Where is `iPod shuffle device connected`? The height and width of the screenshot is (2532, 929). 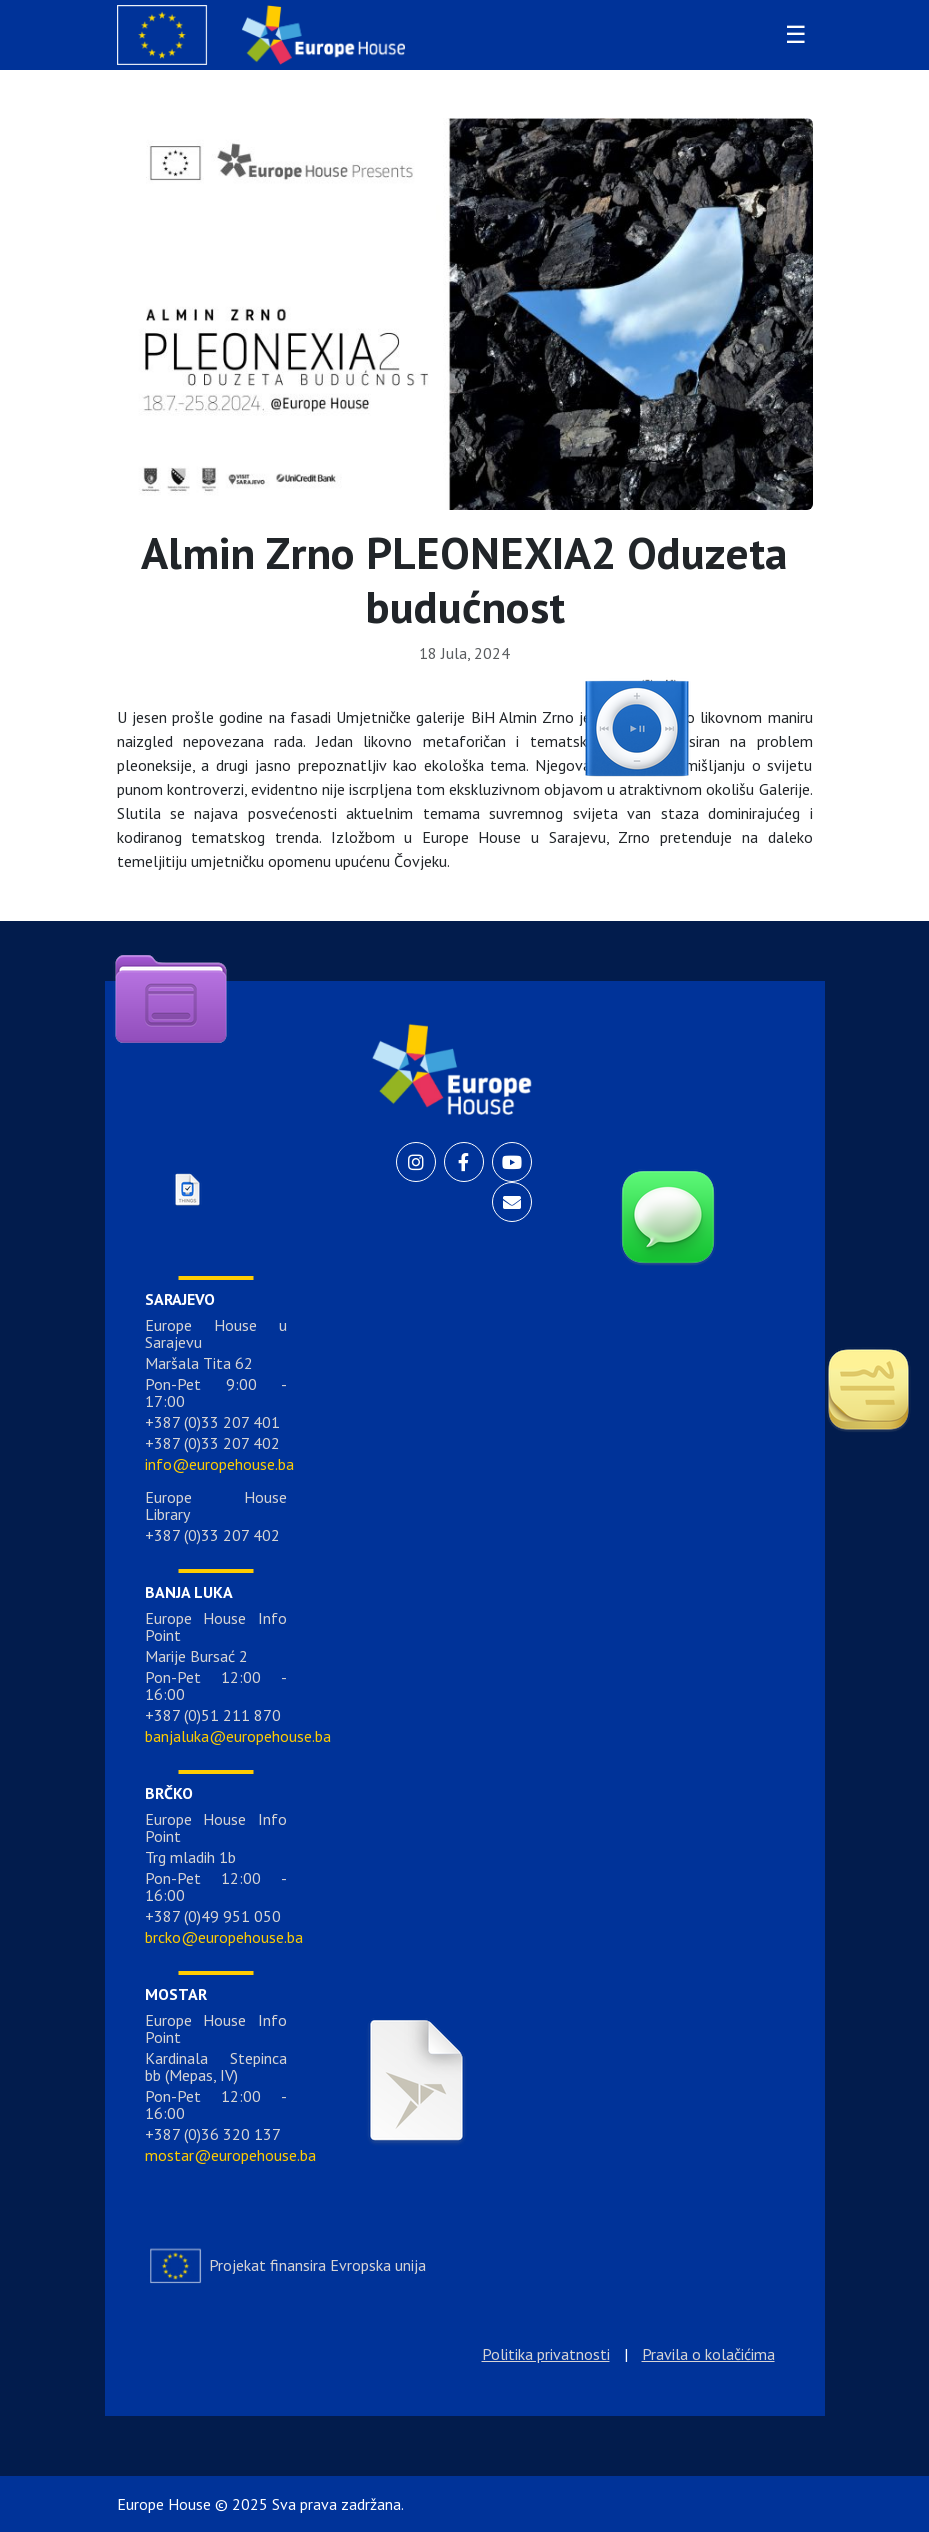
iPod shuffle device connected is located at coordinates (637, 728).